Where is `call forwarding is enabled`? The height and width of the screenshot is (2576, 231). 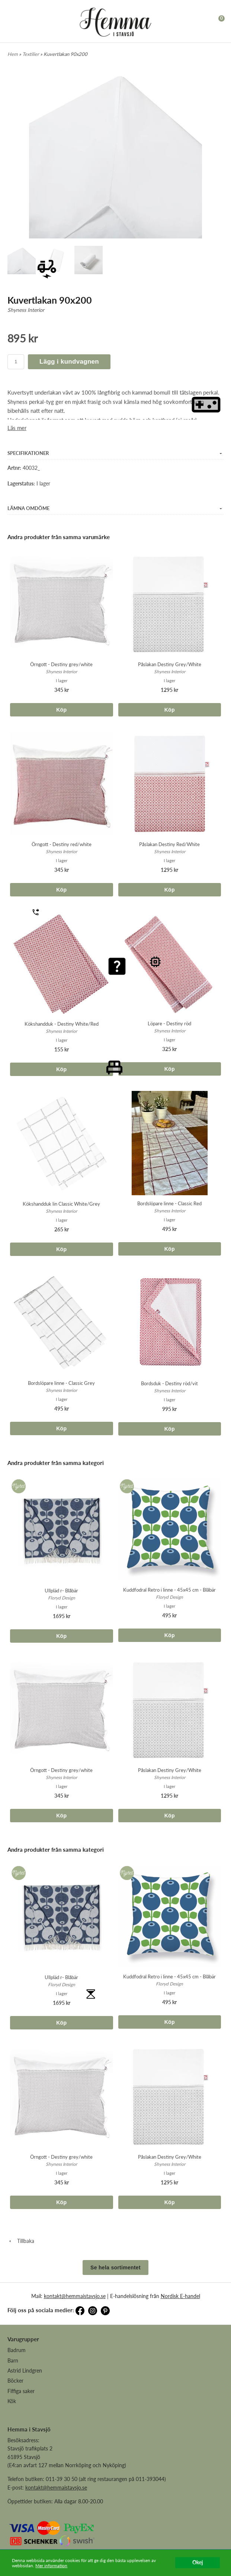
call forwarding is enabled is located at coordinates (35, 912).